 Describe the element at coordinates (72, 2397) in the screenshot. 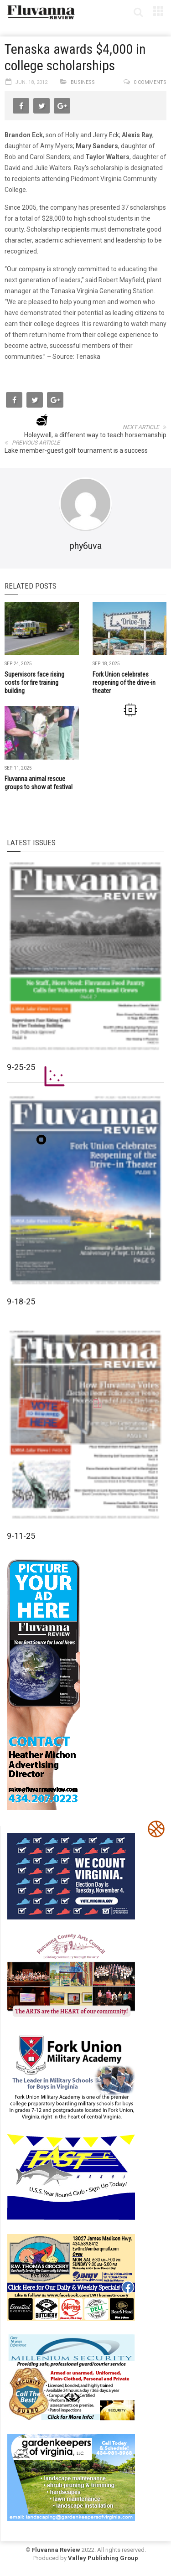

I see `download source code or script files` at that location.